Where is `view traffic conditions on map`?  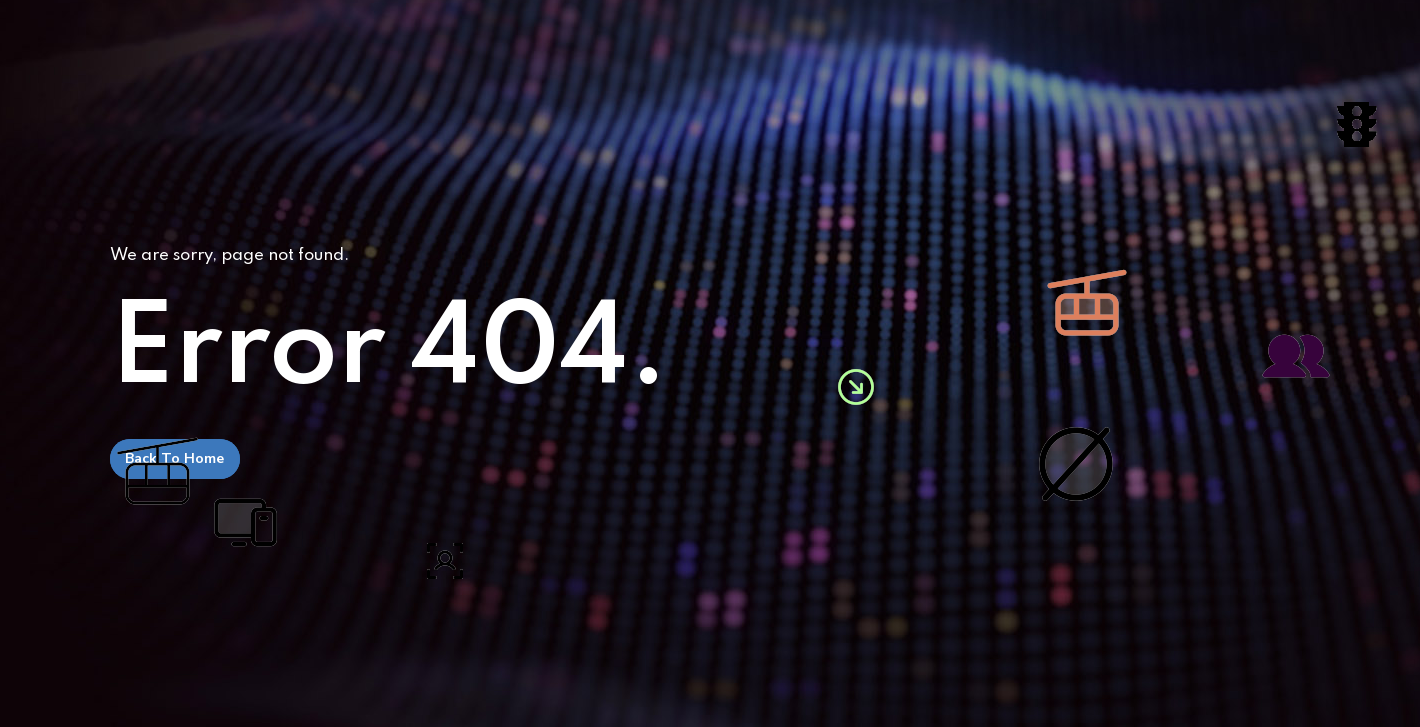 view traffic conditions on map is located at coordinates (1357, 124).